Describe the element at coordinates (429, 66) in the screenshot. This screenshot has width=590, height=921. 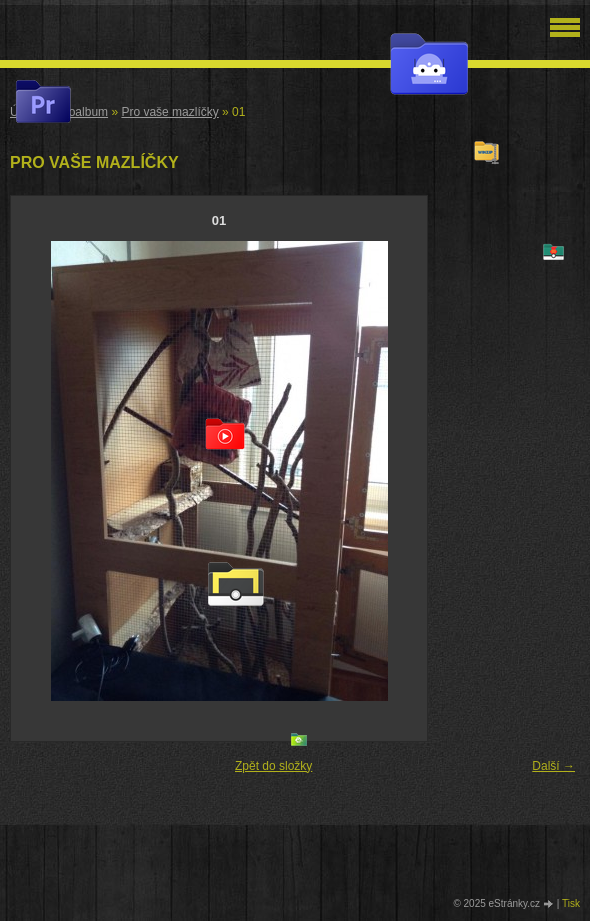
I see `open folder containing discord bot files` at that location.